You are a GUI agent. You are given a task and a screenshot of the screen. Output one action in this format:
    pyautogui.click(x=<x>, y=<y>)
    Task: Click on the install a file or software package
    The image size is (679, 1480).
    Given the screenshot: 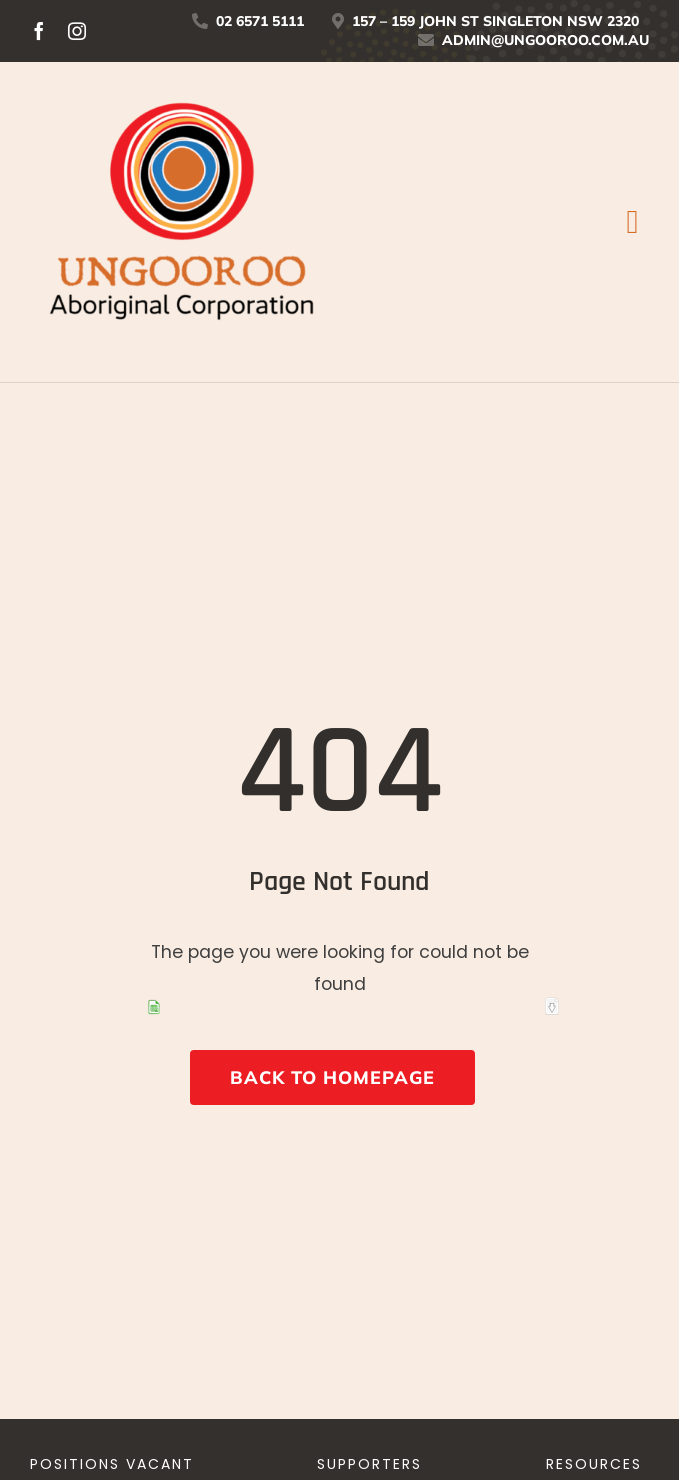 What is the action you would take?
    pyautogui.click(x=552, y=1006)
    